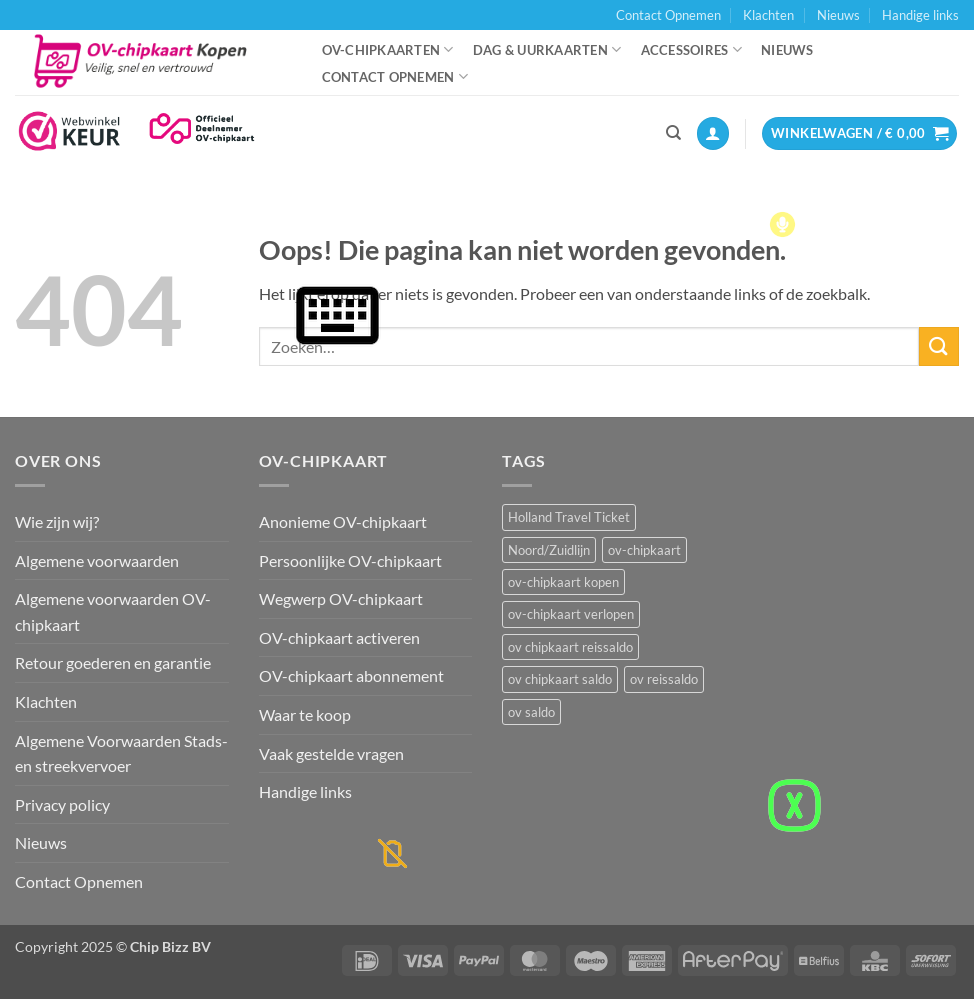 This screenshot has height=999, width=974. I want to click on battery unavailable or disabled, so click(392, 853).